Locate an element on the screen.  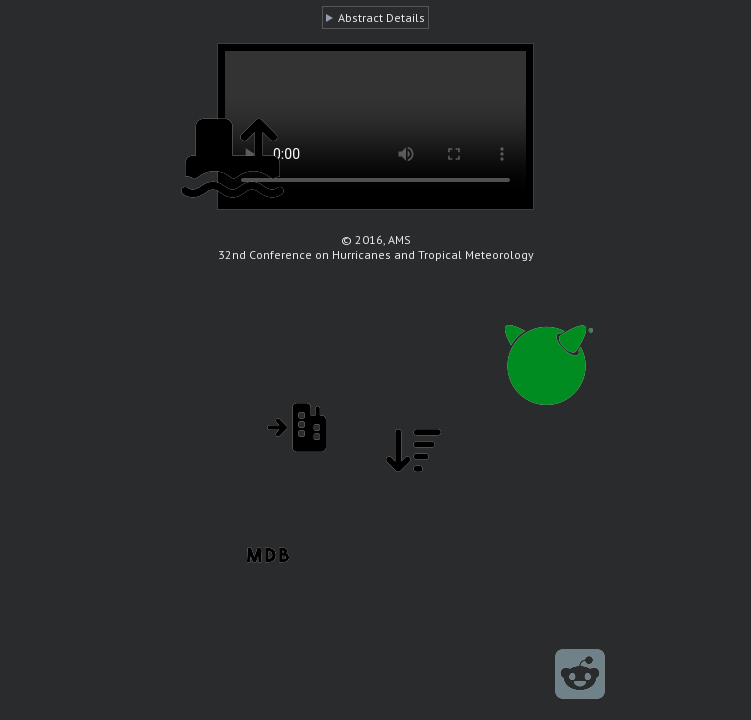
FreeBSD operating system logo is located at coordinates (549, 365).